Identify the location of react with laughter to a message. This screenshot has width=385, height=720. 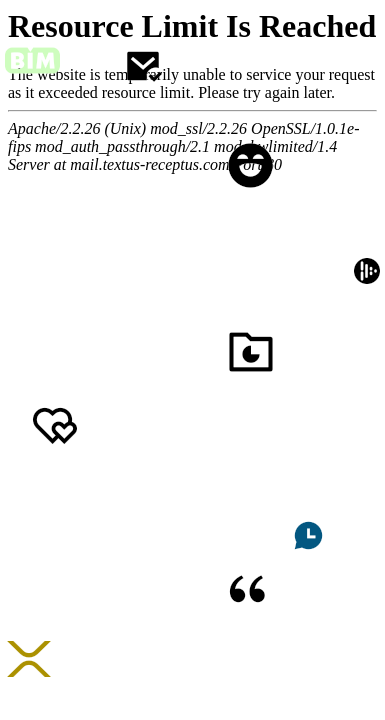
(250, 165).